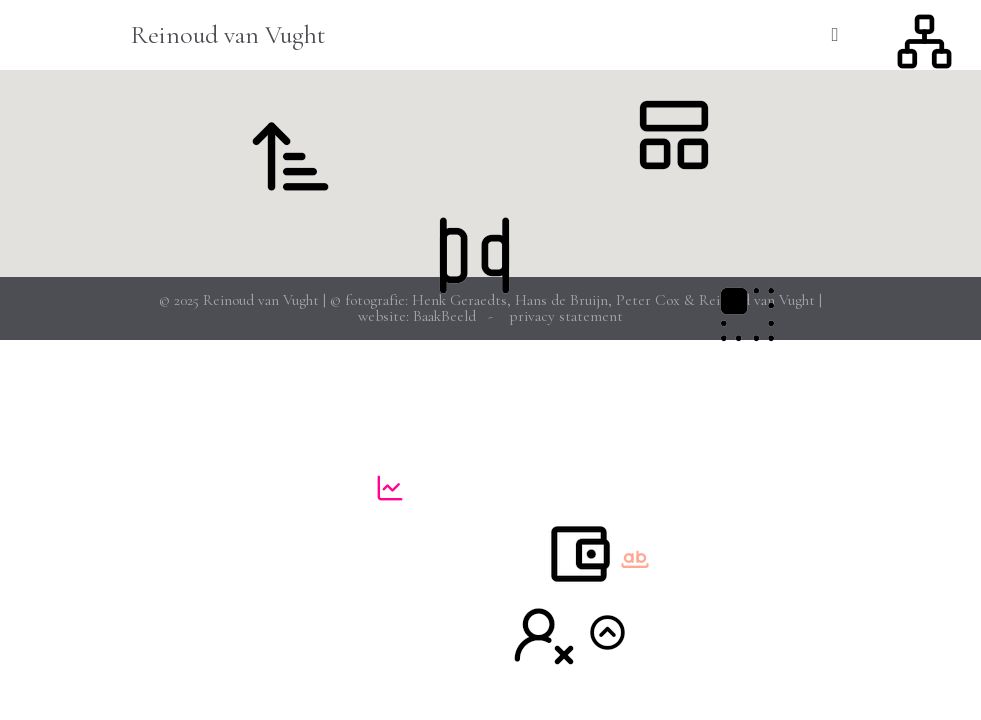  I want to click on access your wallet or payment methods, so click(579, 554).